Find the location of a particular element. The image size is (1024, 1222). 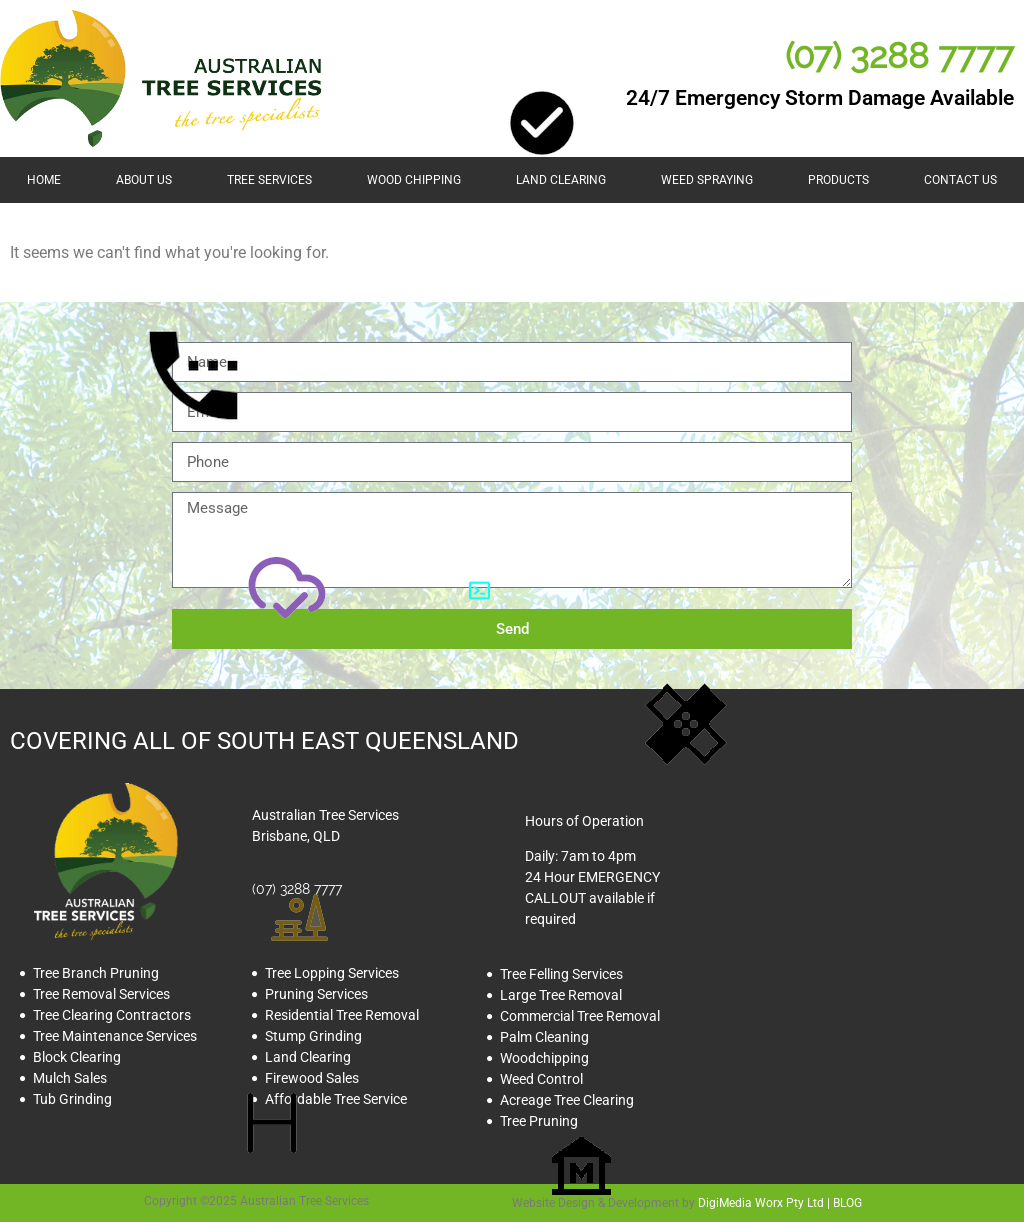

view nearby museums is located at coordinates (581, 1165).